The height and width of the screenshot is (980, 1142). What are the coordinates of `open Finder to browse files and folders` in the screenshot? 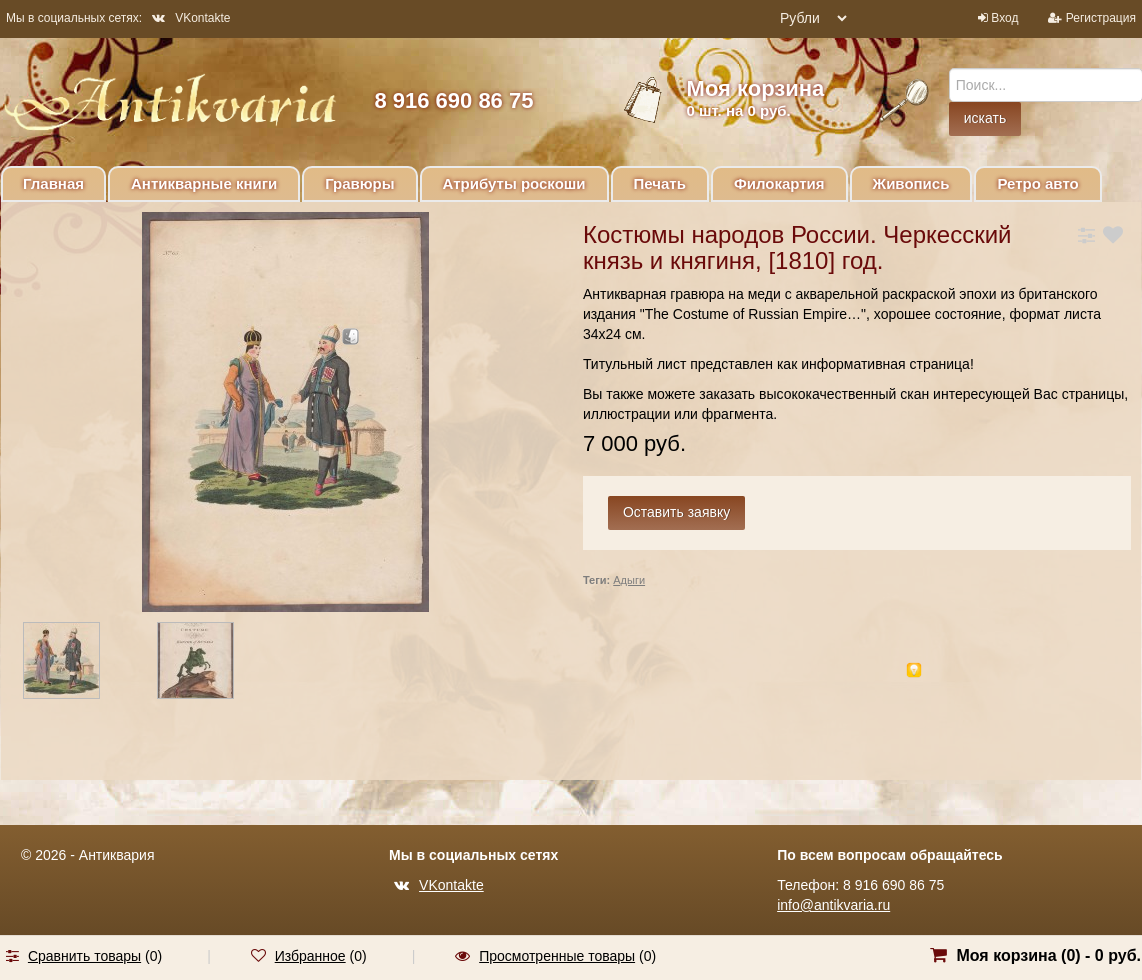 It's located at (350, 336).